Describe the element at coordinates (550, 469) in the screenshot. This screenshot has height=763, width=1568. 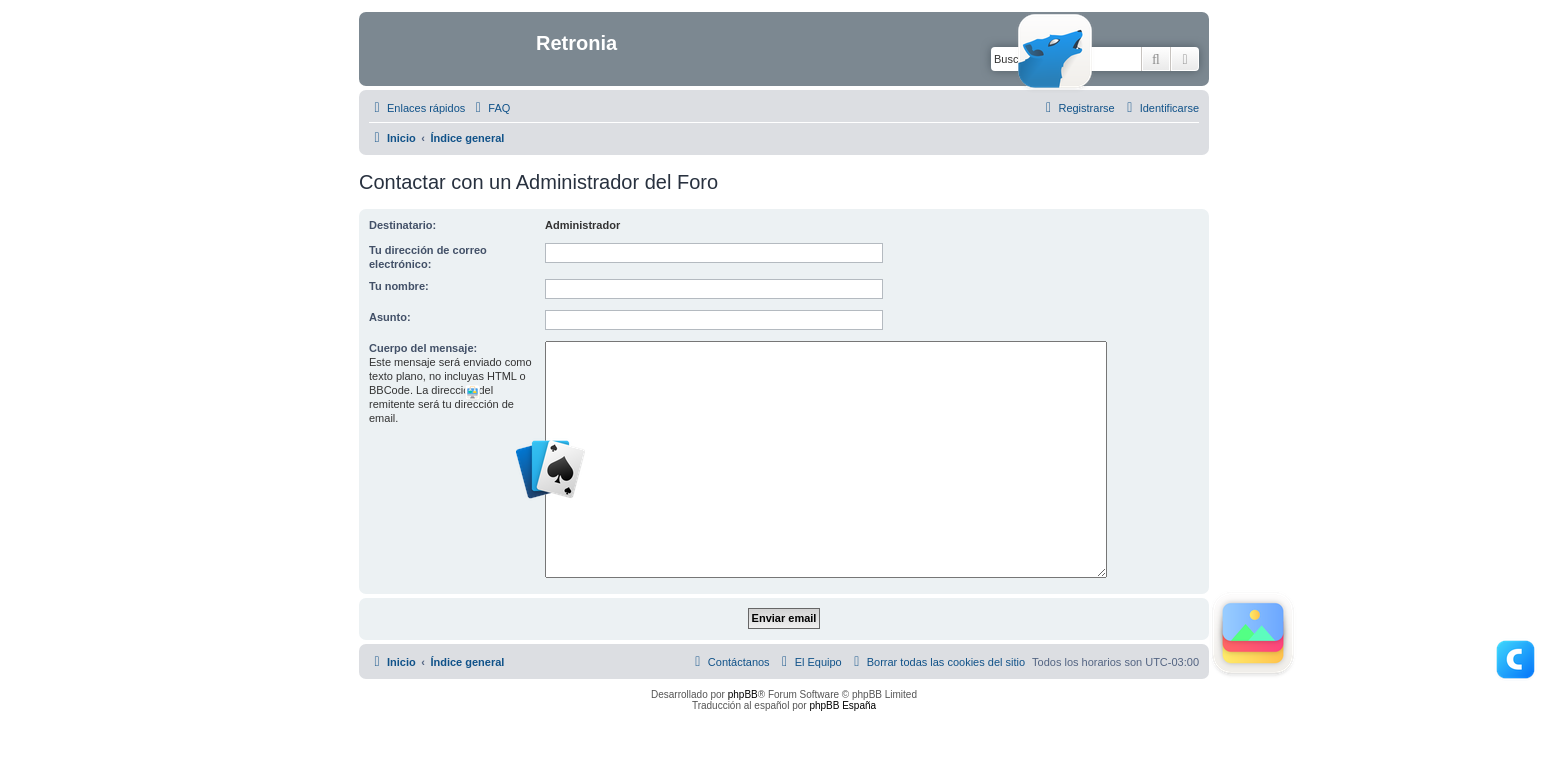
I see `open the solitaire card game app` at that location.